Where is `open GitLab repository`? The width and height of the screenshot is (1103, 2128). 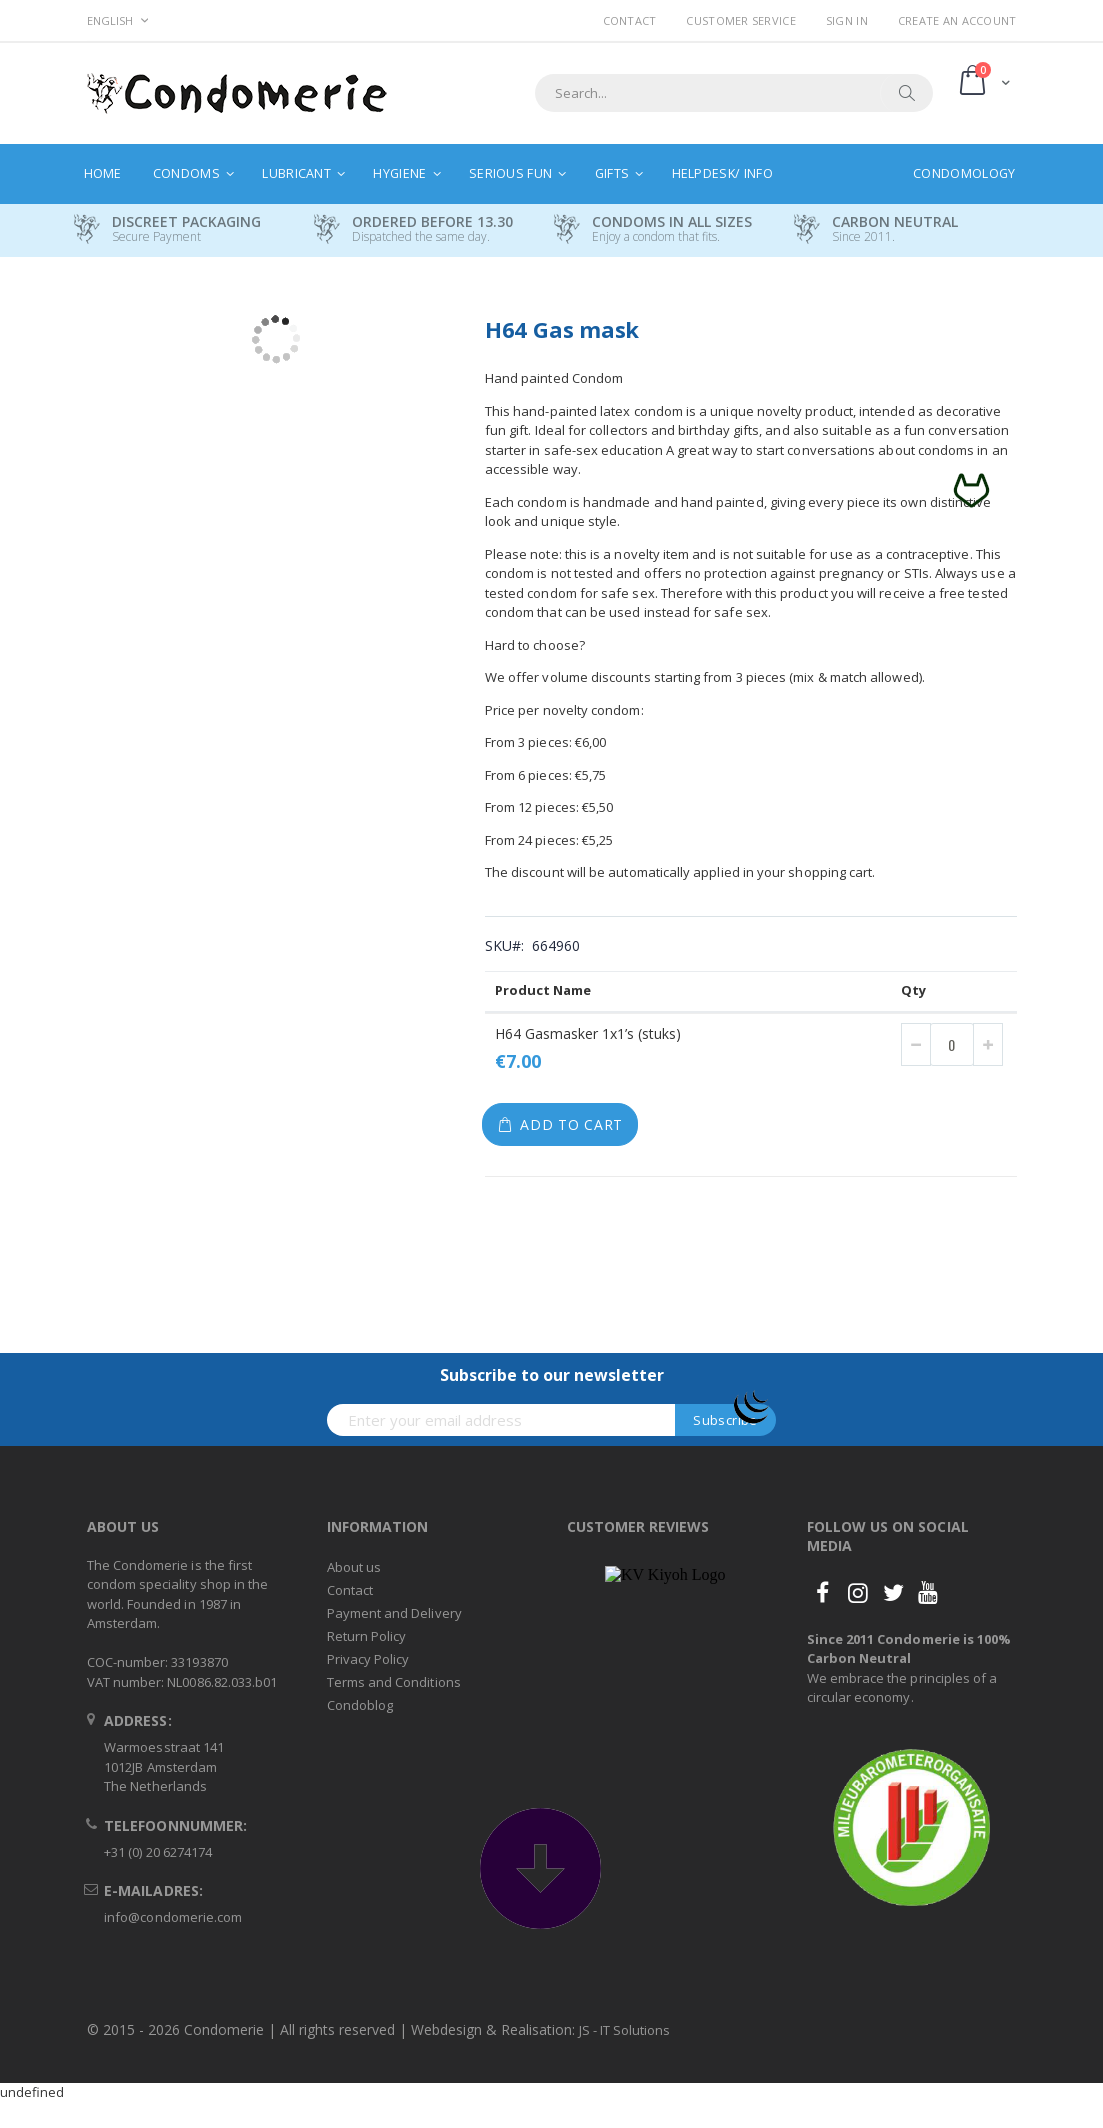 open GitLab repository is located at coordinates (971, 490).